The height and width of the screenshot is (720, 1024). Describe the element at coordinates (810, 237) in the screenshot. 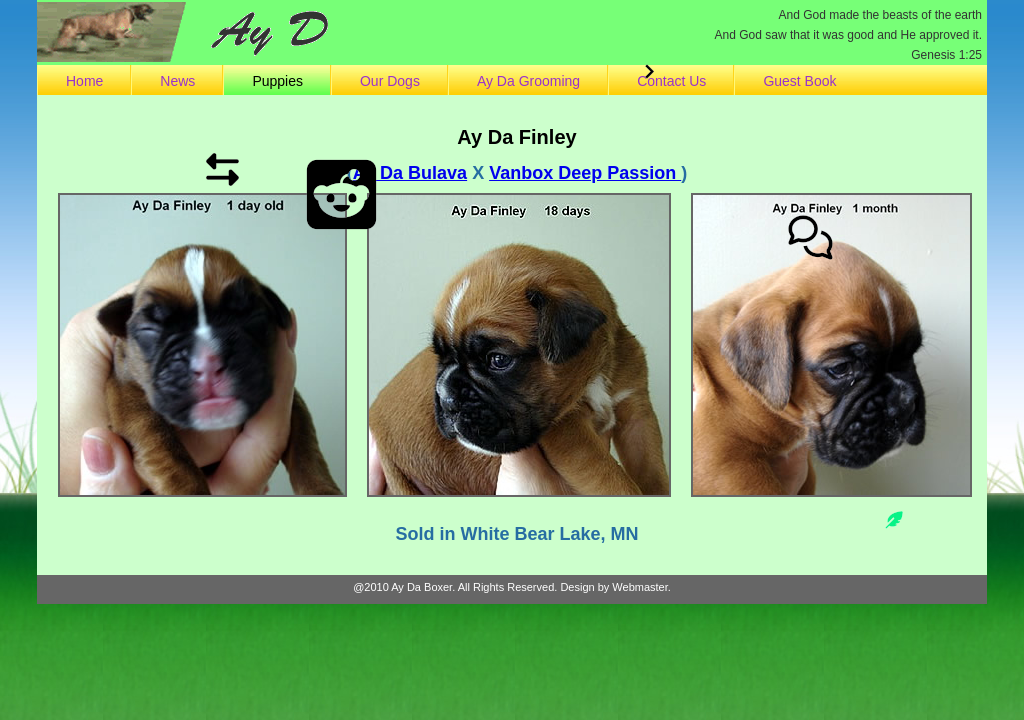

I see `open chat or messaging` at that location.